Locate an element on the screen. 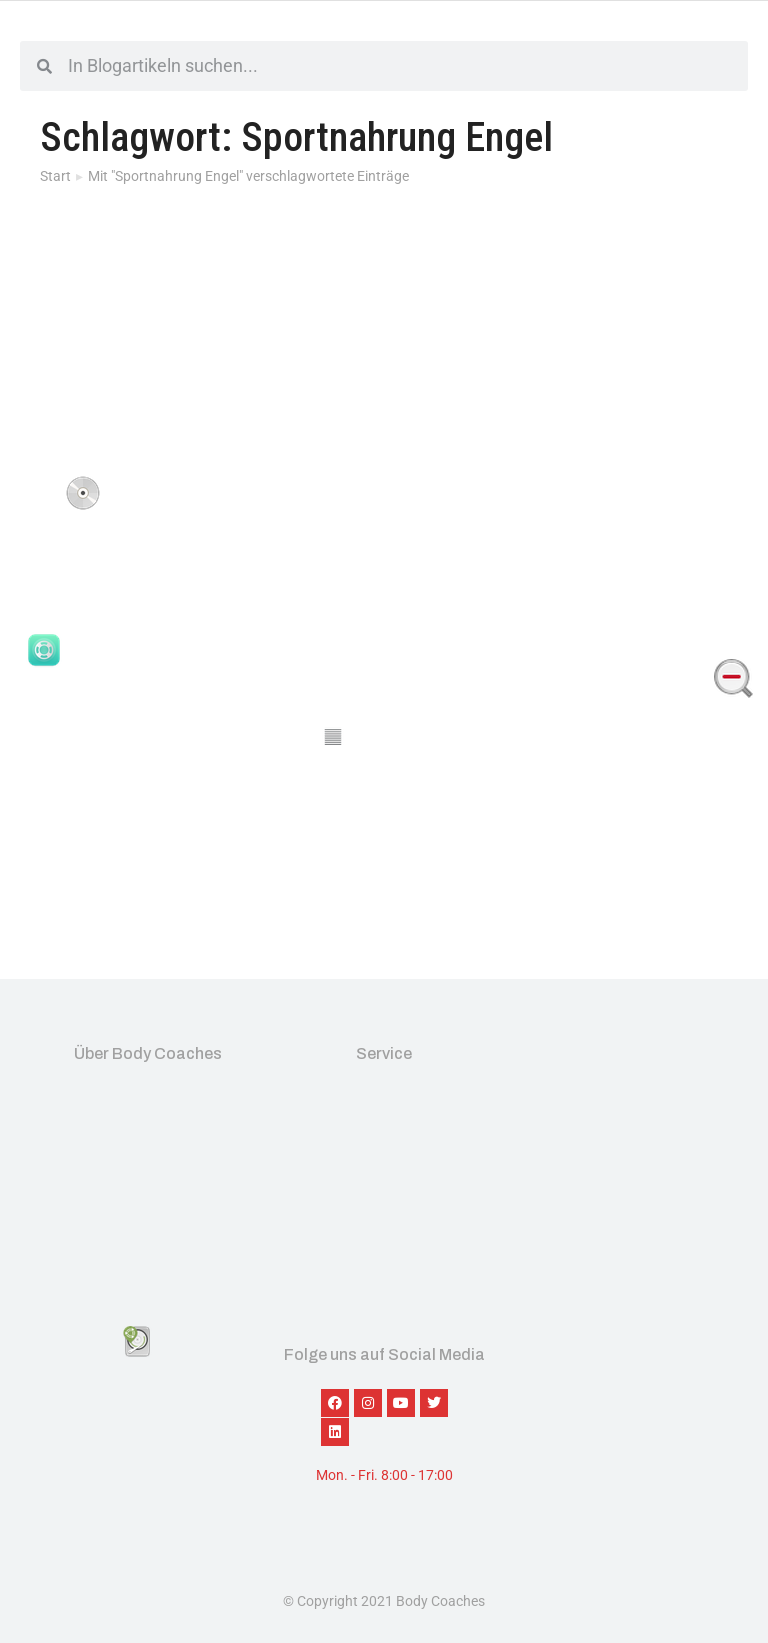 Image resolution: width=768 pixels, height=1643 pixels. open the help center is located at coordinates (44, 650).